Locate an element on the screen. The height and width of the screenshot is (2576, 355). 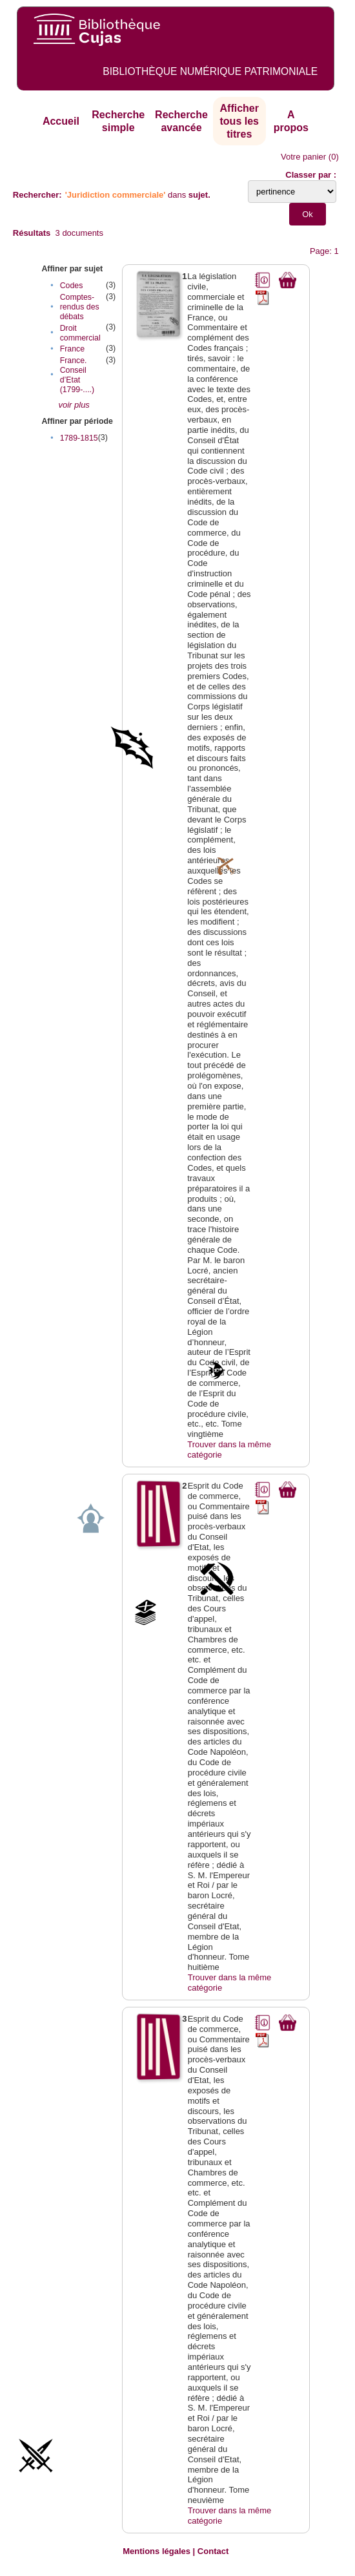
delete or remove a card from your deck is located at coordinates (145, 1611).